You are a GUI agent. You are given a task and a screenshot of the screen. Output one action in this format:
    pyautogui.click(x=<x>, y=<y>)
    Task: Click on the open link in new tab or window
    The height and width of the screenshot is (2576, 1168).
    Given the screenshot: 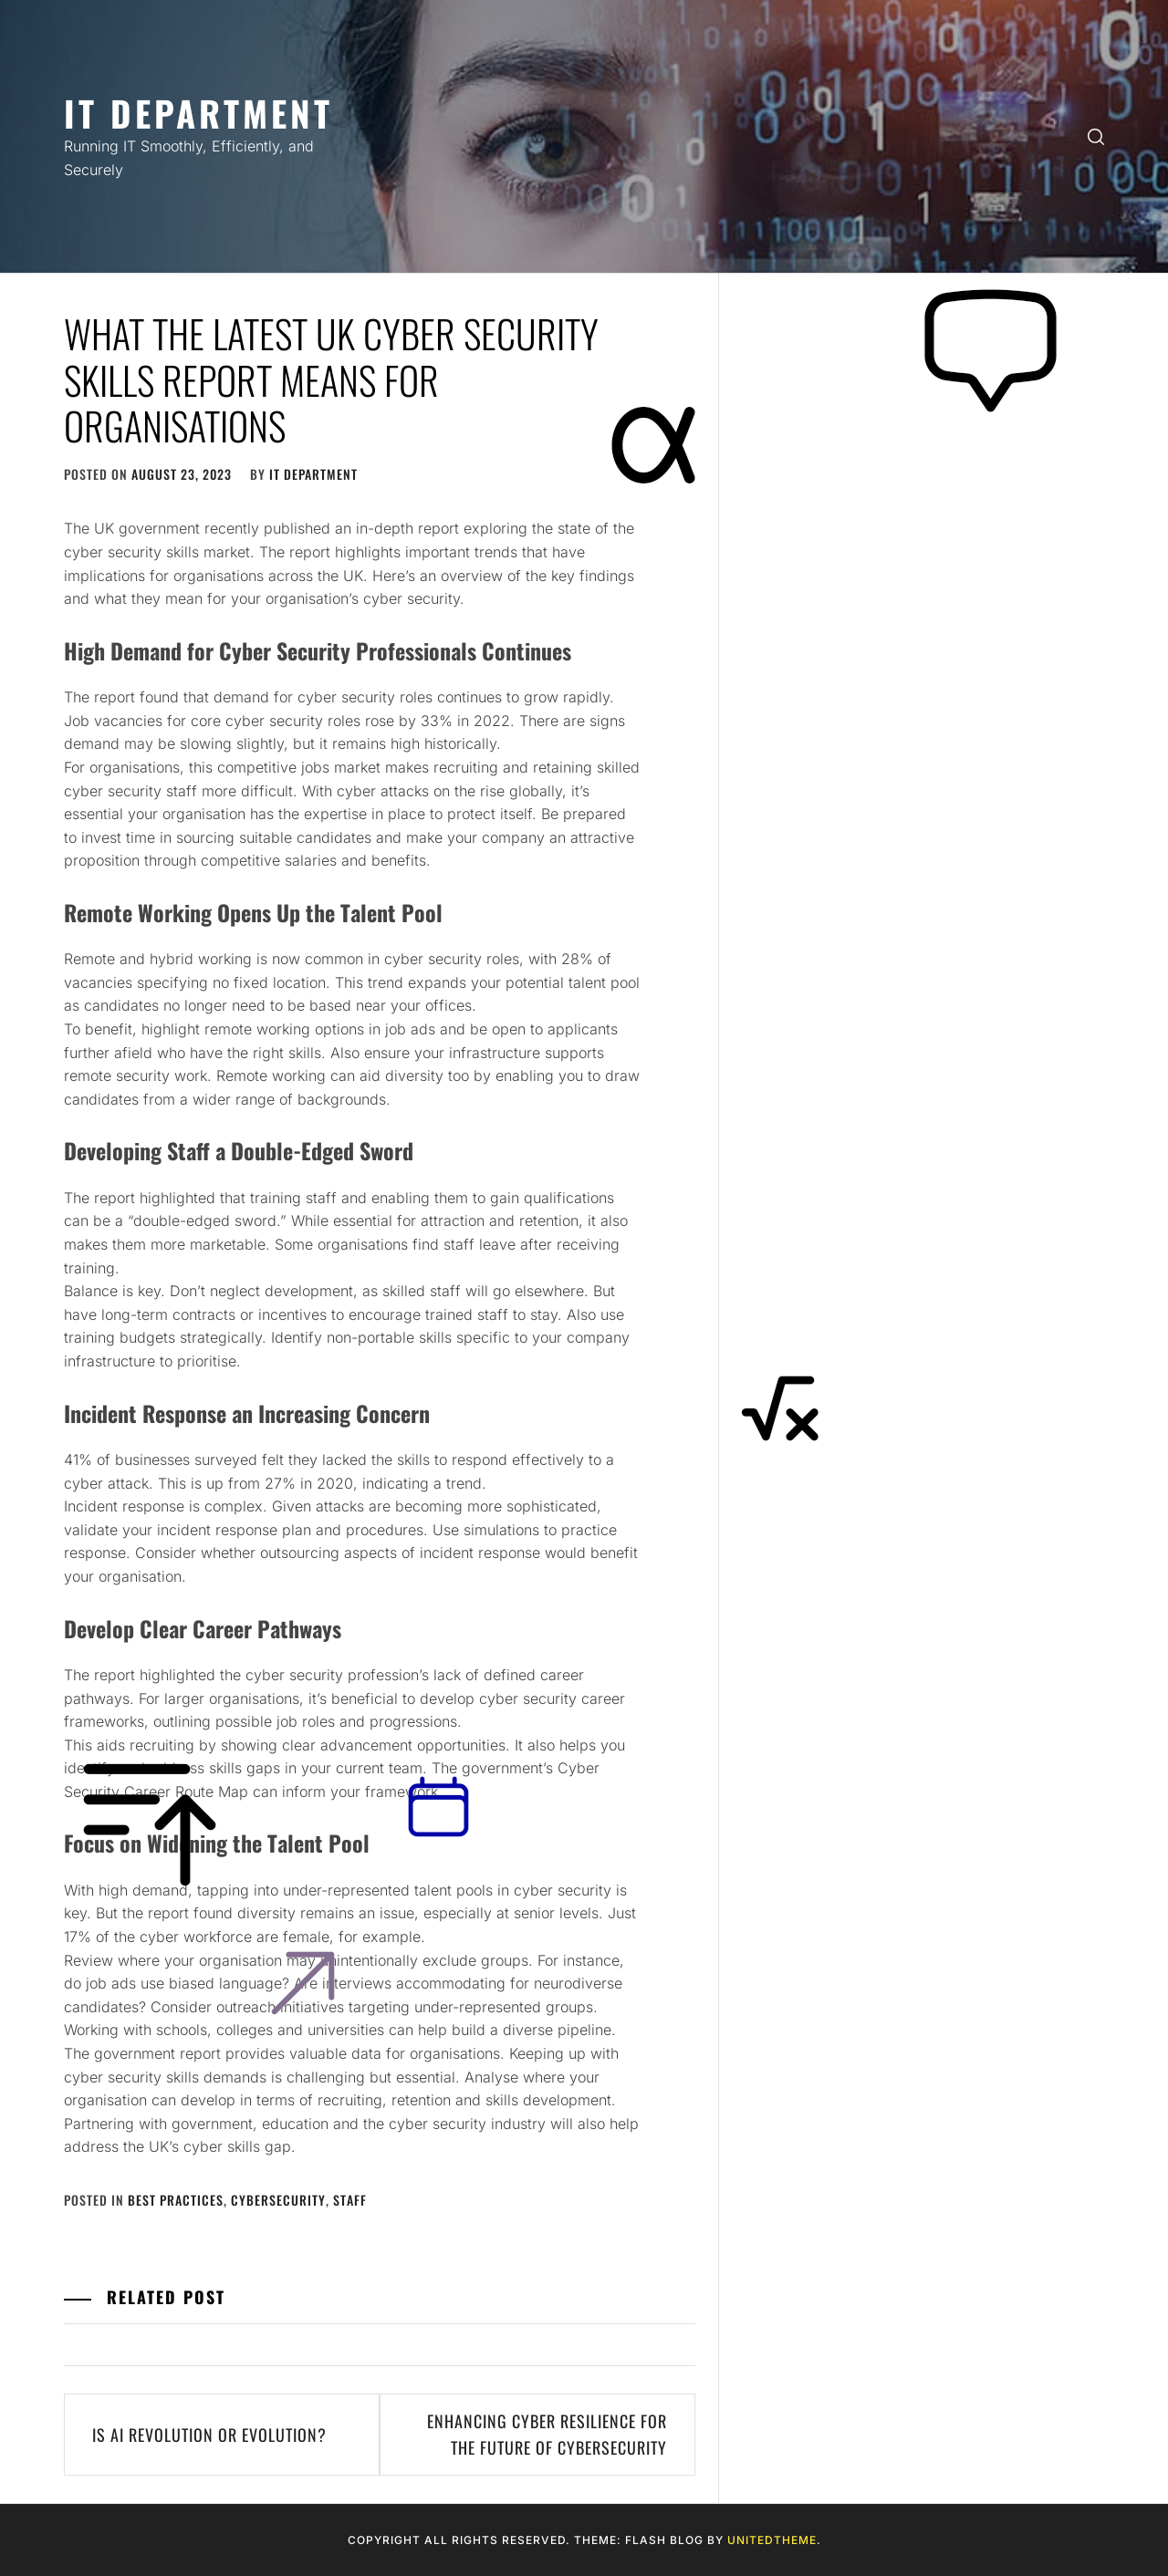 What is the action you would take?
    pyautogui.click(x=303, y=1983)
    